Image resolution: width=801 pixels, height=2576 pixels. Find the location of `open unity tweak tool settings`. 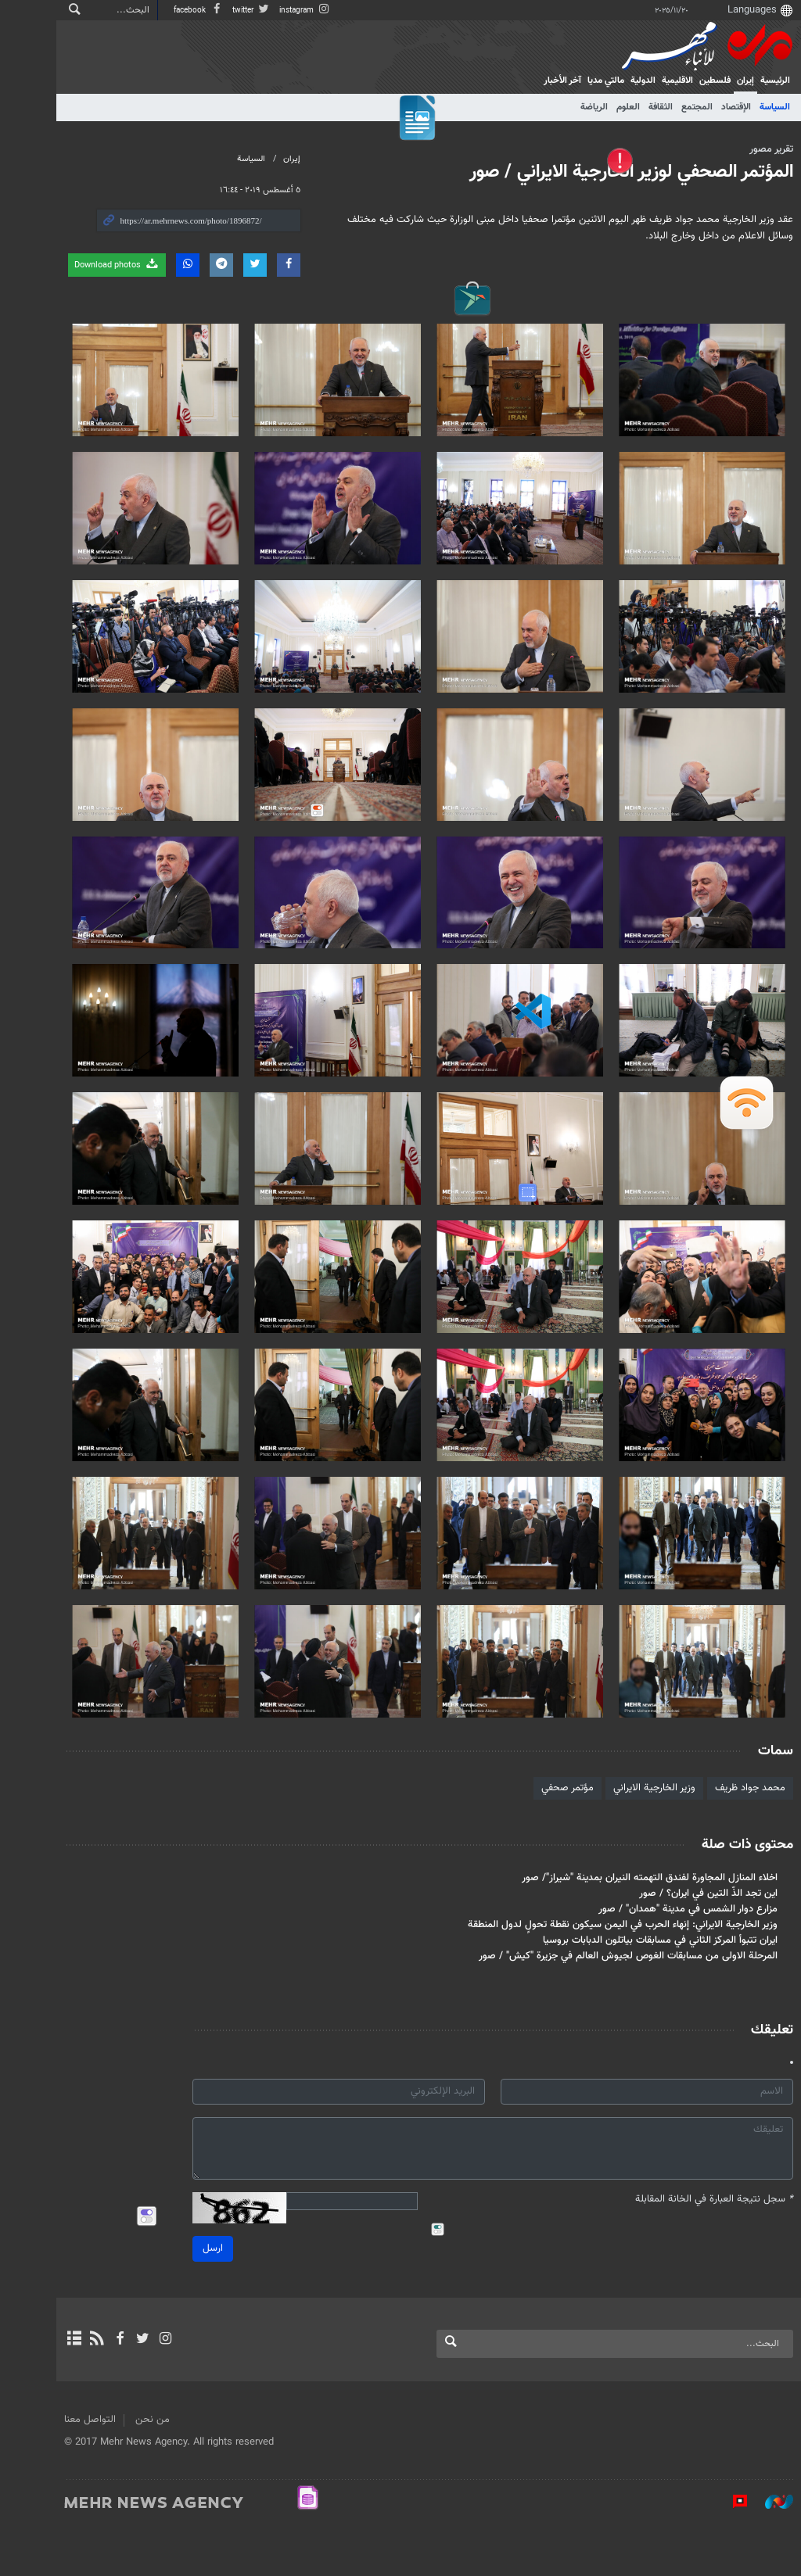

open unity tweak tool settings is located at coordinates (437, 2229).